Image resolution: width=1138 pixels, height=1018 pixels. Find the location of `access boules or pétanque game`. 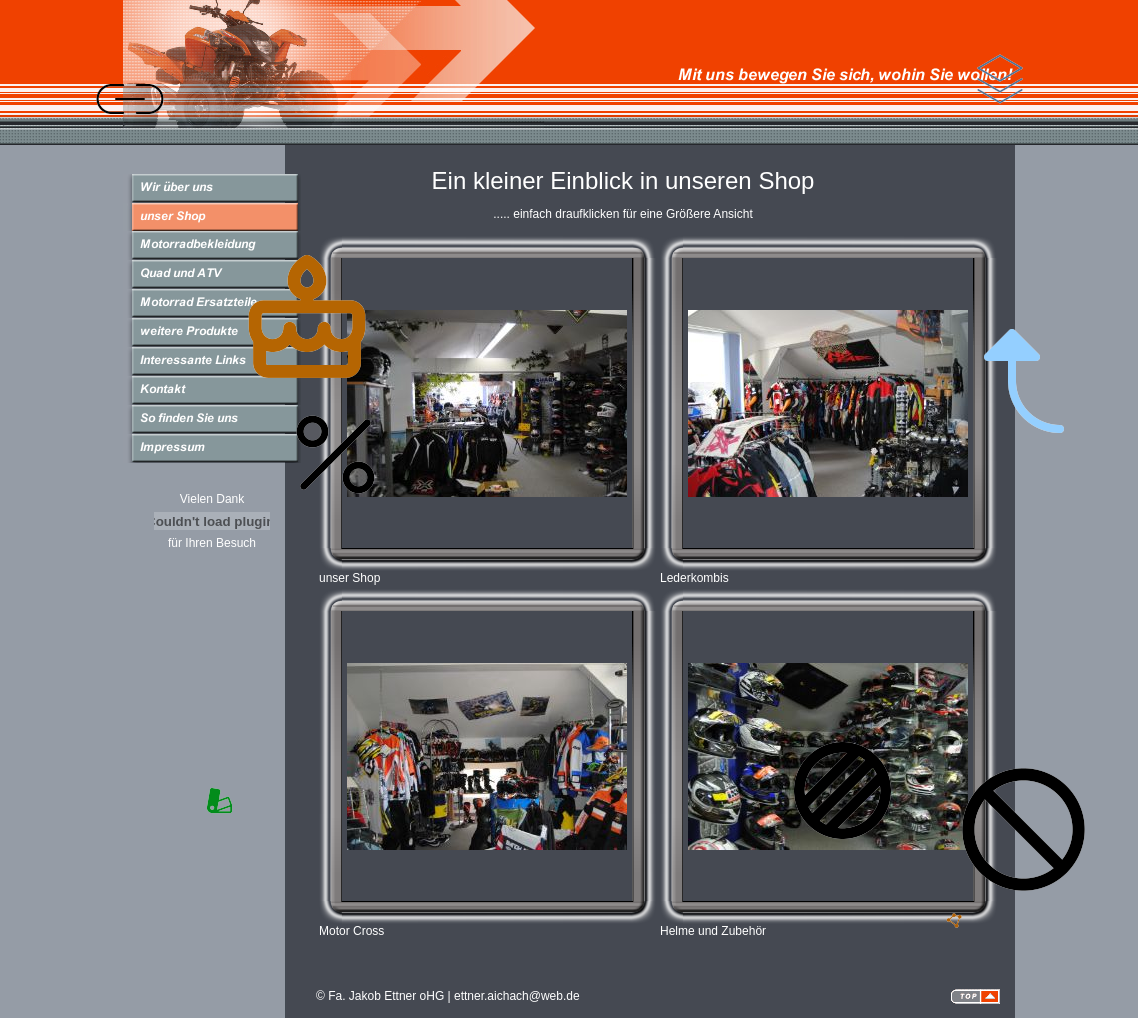

access boules or pétanque game is located at coordinates (842, 790).